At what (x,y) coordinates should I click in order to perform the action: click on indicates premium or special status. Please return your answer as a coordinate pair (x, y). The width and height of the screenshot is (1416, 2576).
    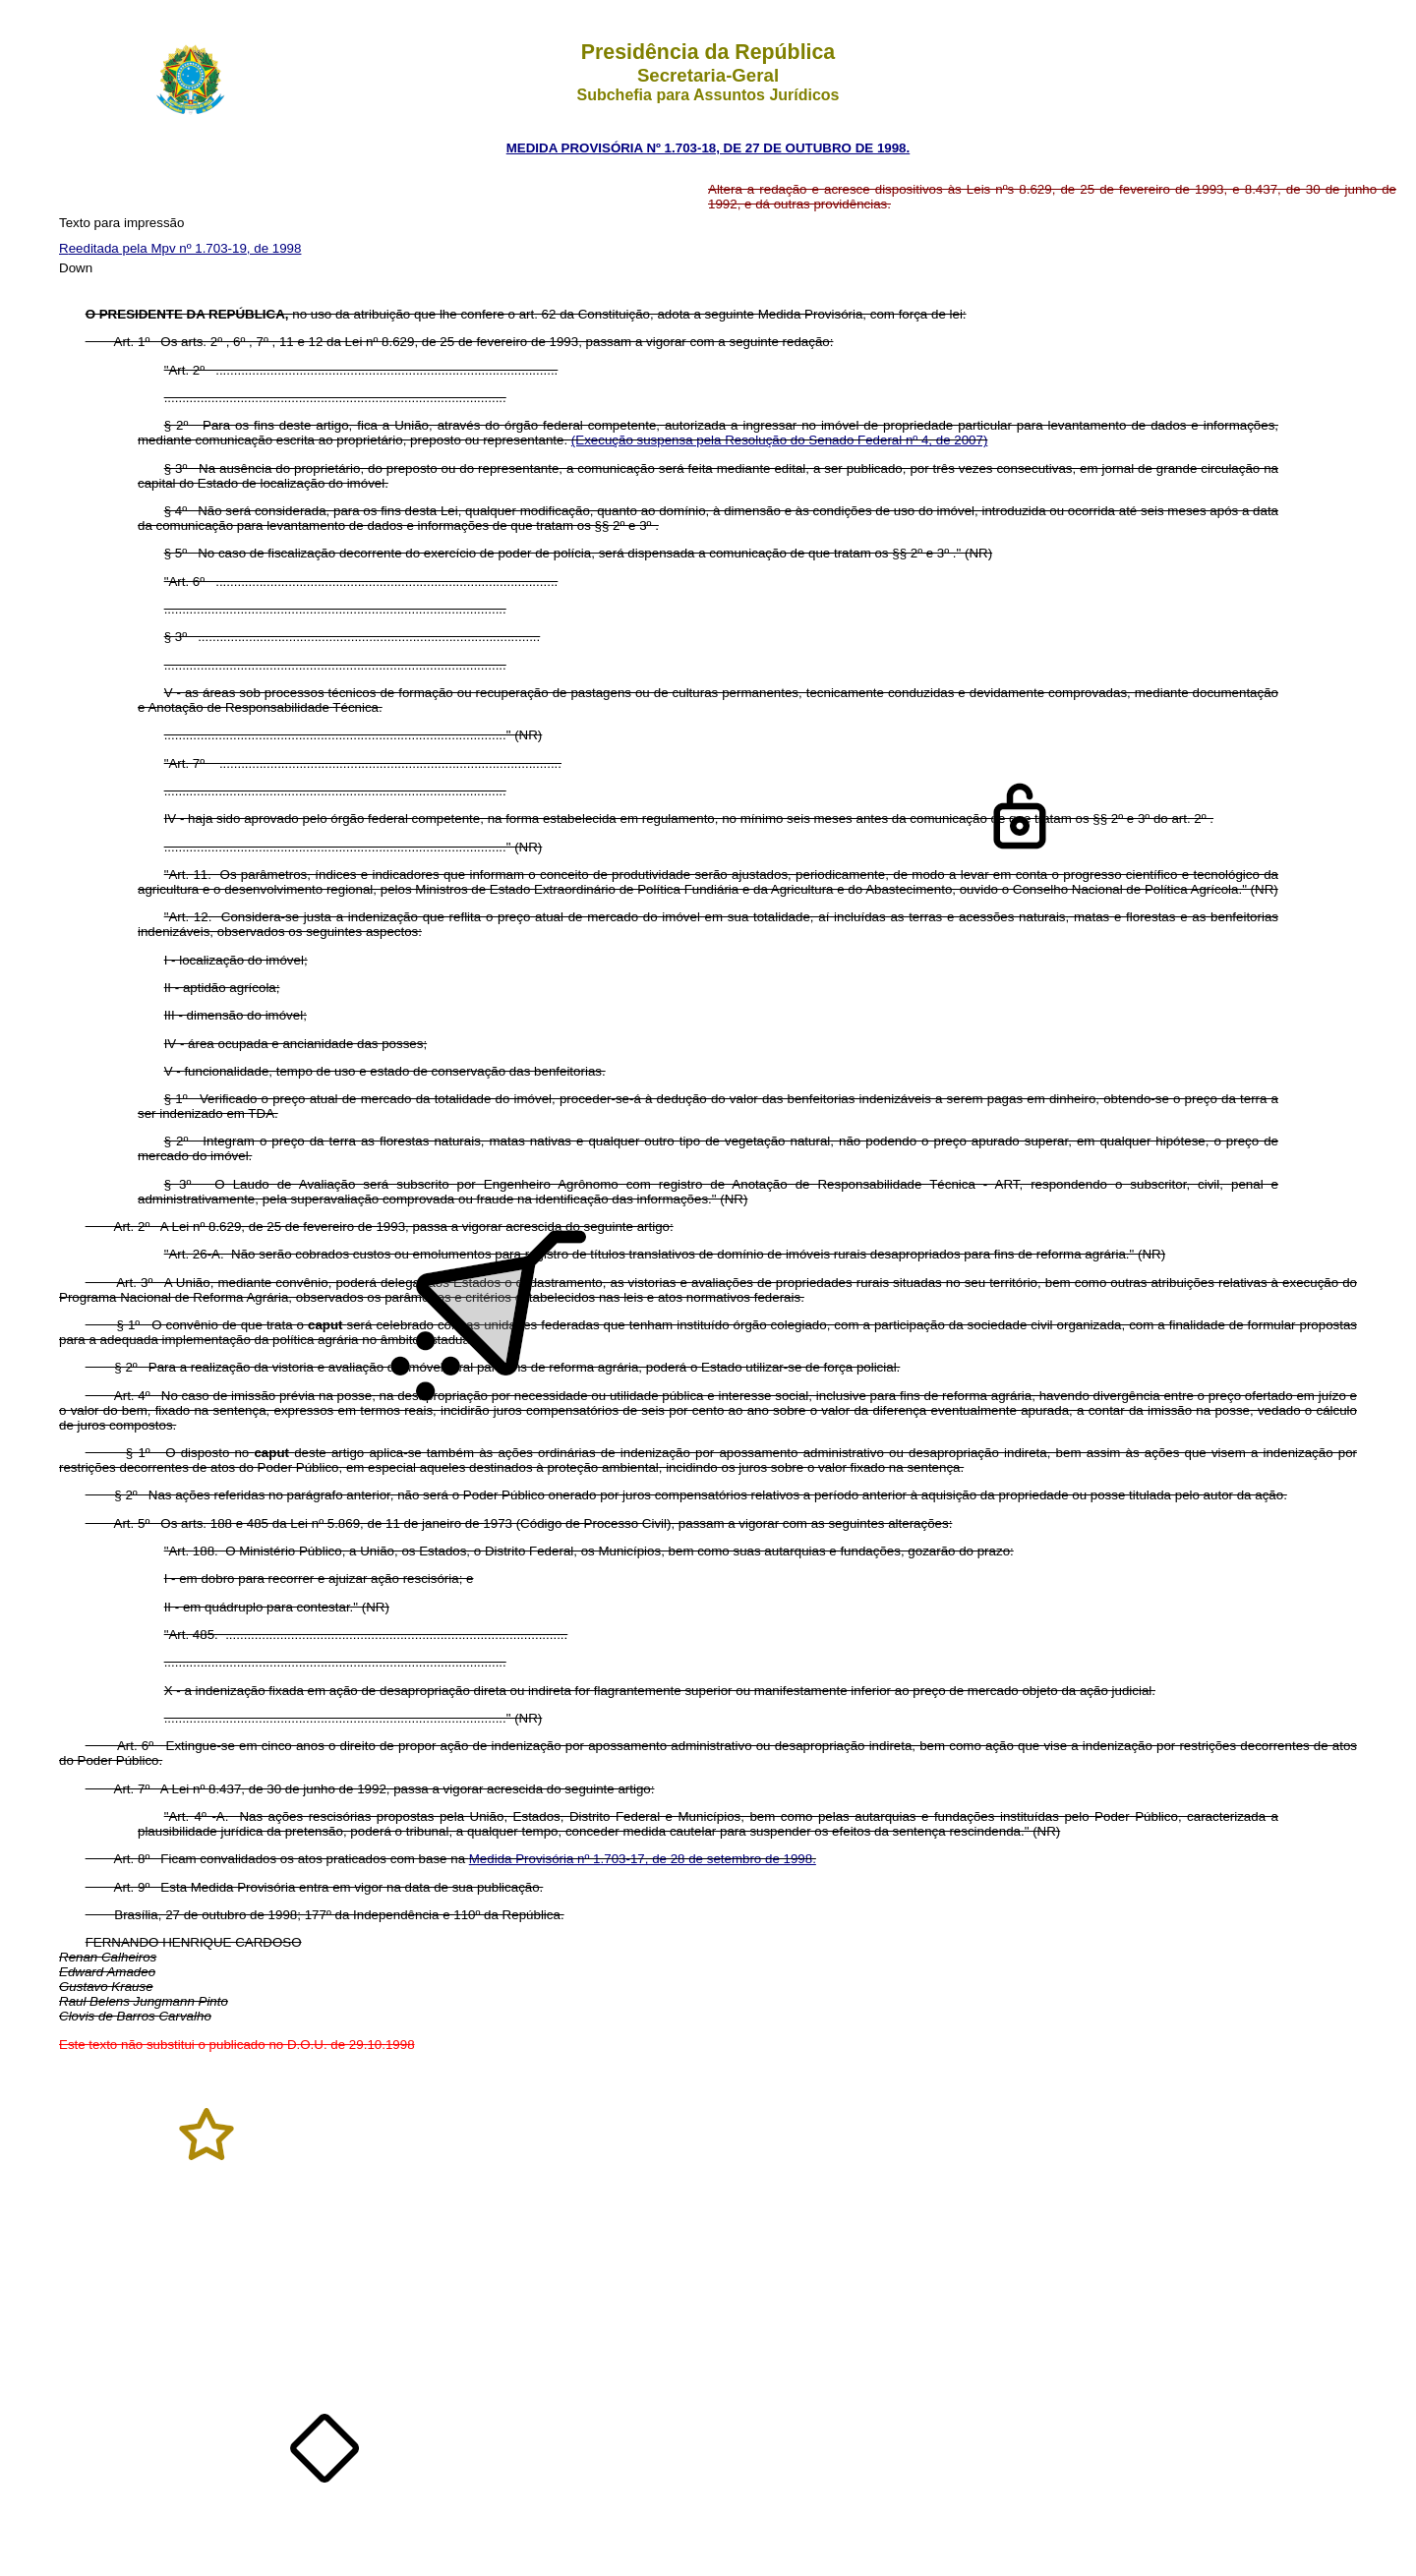
    Looking at the image, I should click on (324, 2448).